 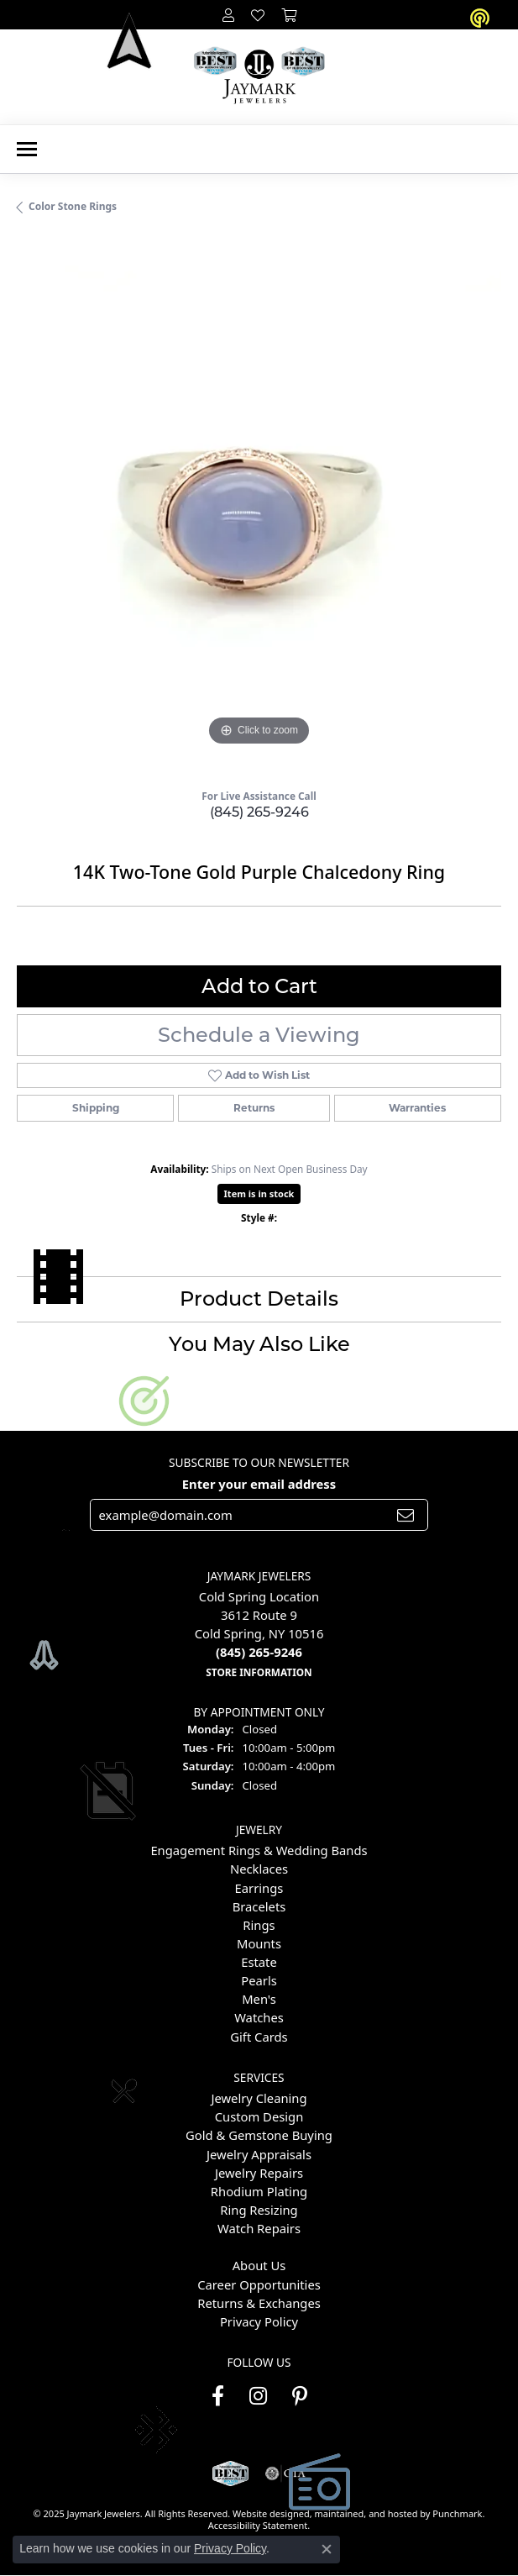 I want to click on view original image without cropping, so click(x=65, y=1527).